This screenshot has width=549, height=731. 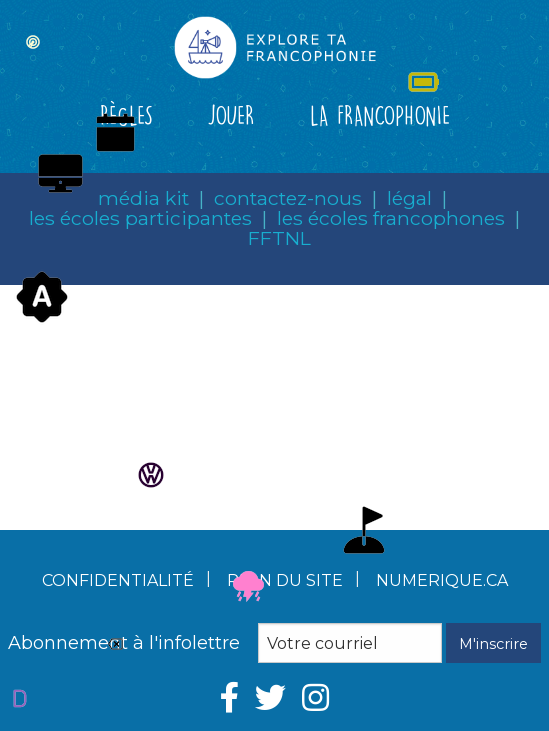 I want to click on represents the letter D in alphabetical navigation, so click(x=19, y=698).